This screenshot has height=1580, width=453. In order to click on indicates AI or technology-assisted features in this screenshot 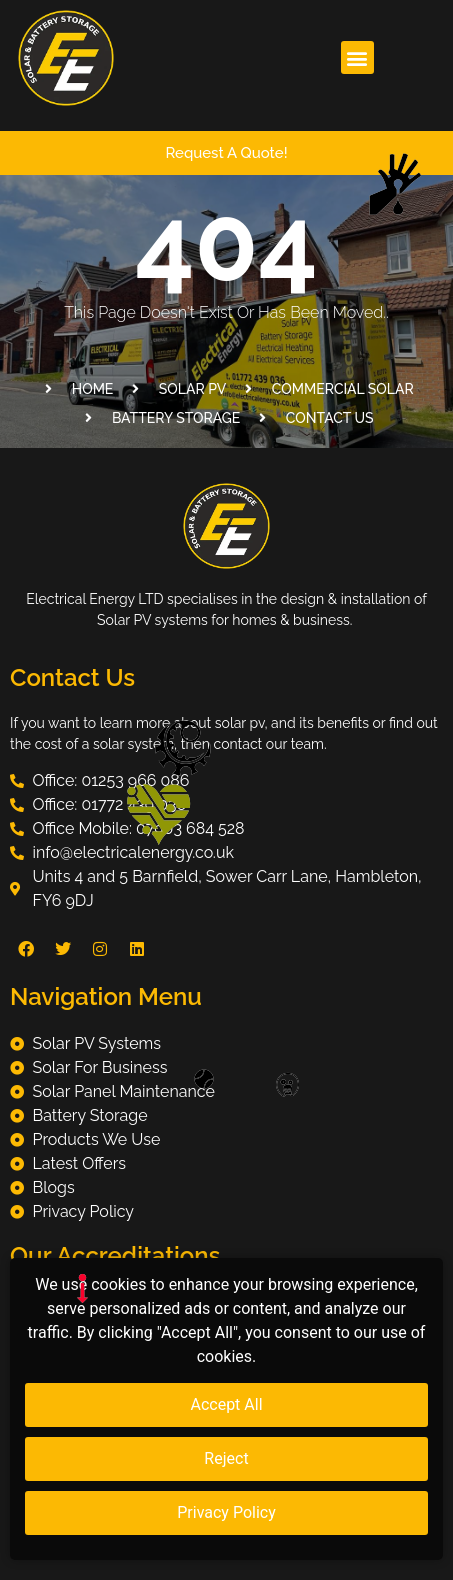, I will do `click(158, 814)`.